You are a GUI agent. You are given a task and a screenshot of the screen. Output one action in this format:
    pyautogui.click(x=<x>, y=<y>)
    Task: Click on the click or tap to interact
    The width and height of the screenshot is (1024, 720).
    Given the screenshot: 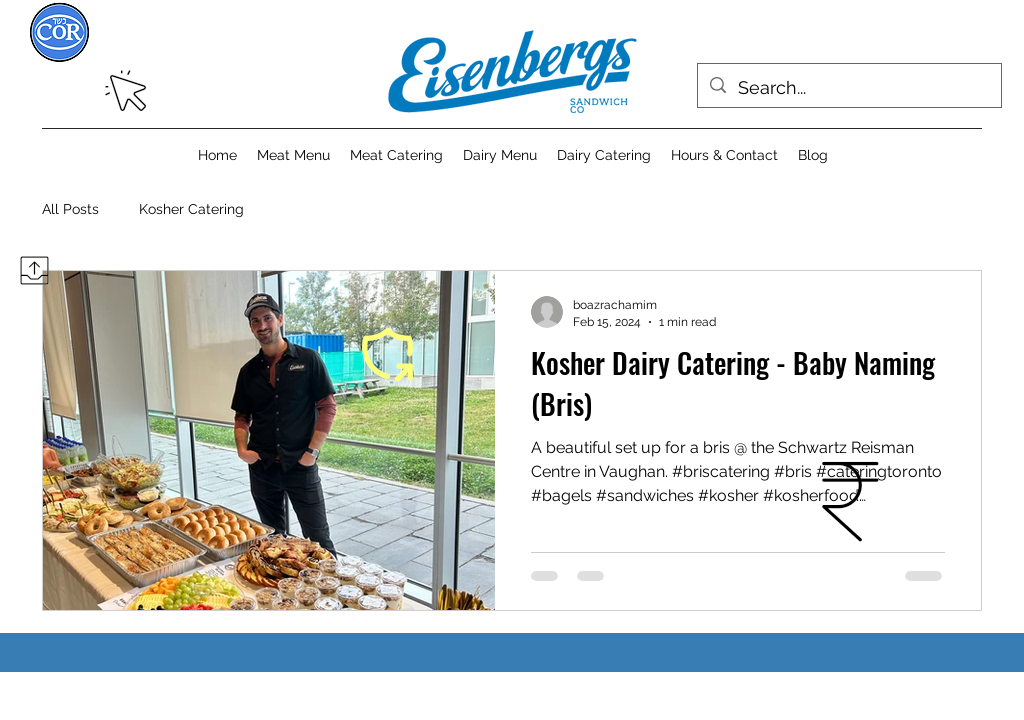 What is the action you would take?
    pyautogui.click(x=128, y=93)
    